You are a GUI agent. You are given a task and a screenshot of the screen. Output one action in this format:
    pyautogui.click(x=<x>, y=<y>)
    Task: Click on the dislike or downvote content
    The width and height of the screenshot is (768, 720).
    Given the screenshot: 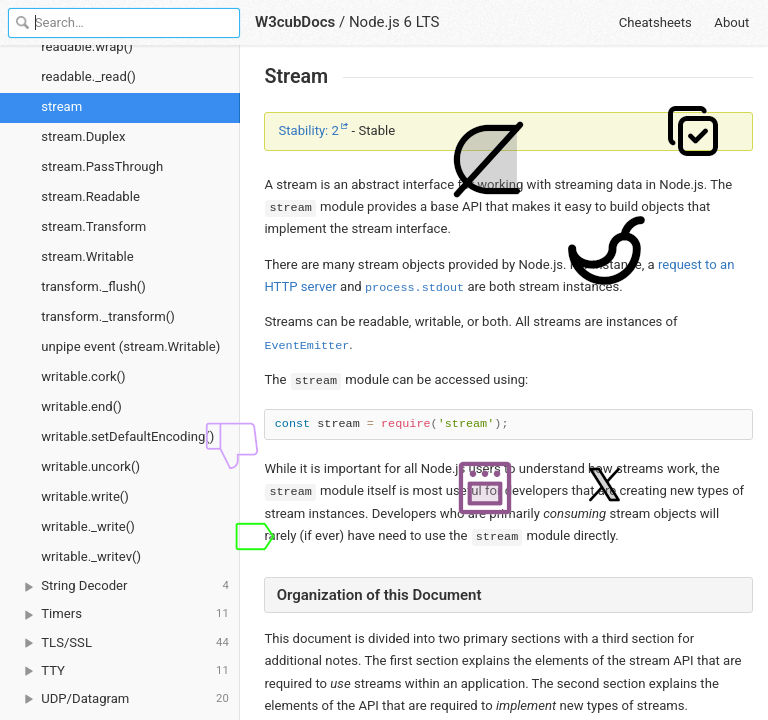 What is the action you would take?
    pyautogui.click(x=232, y=443)
    